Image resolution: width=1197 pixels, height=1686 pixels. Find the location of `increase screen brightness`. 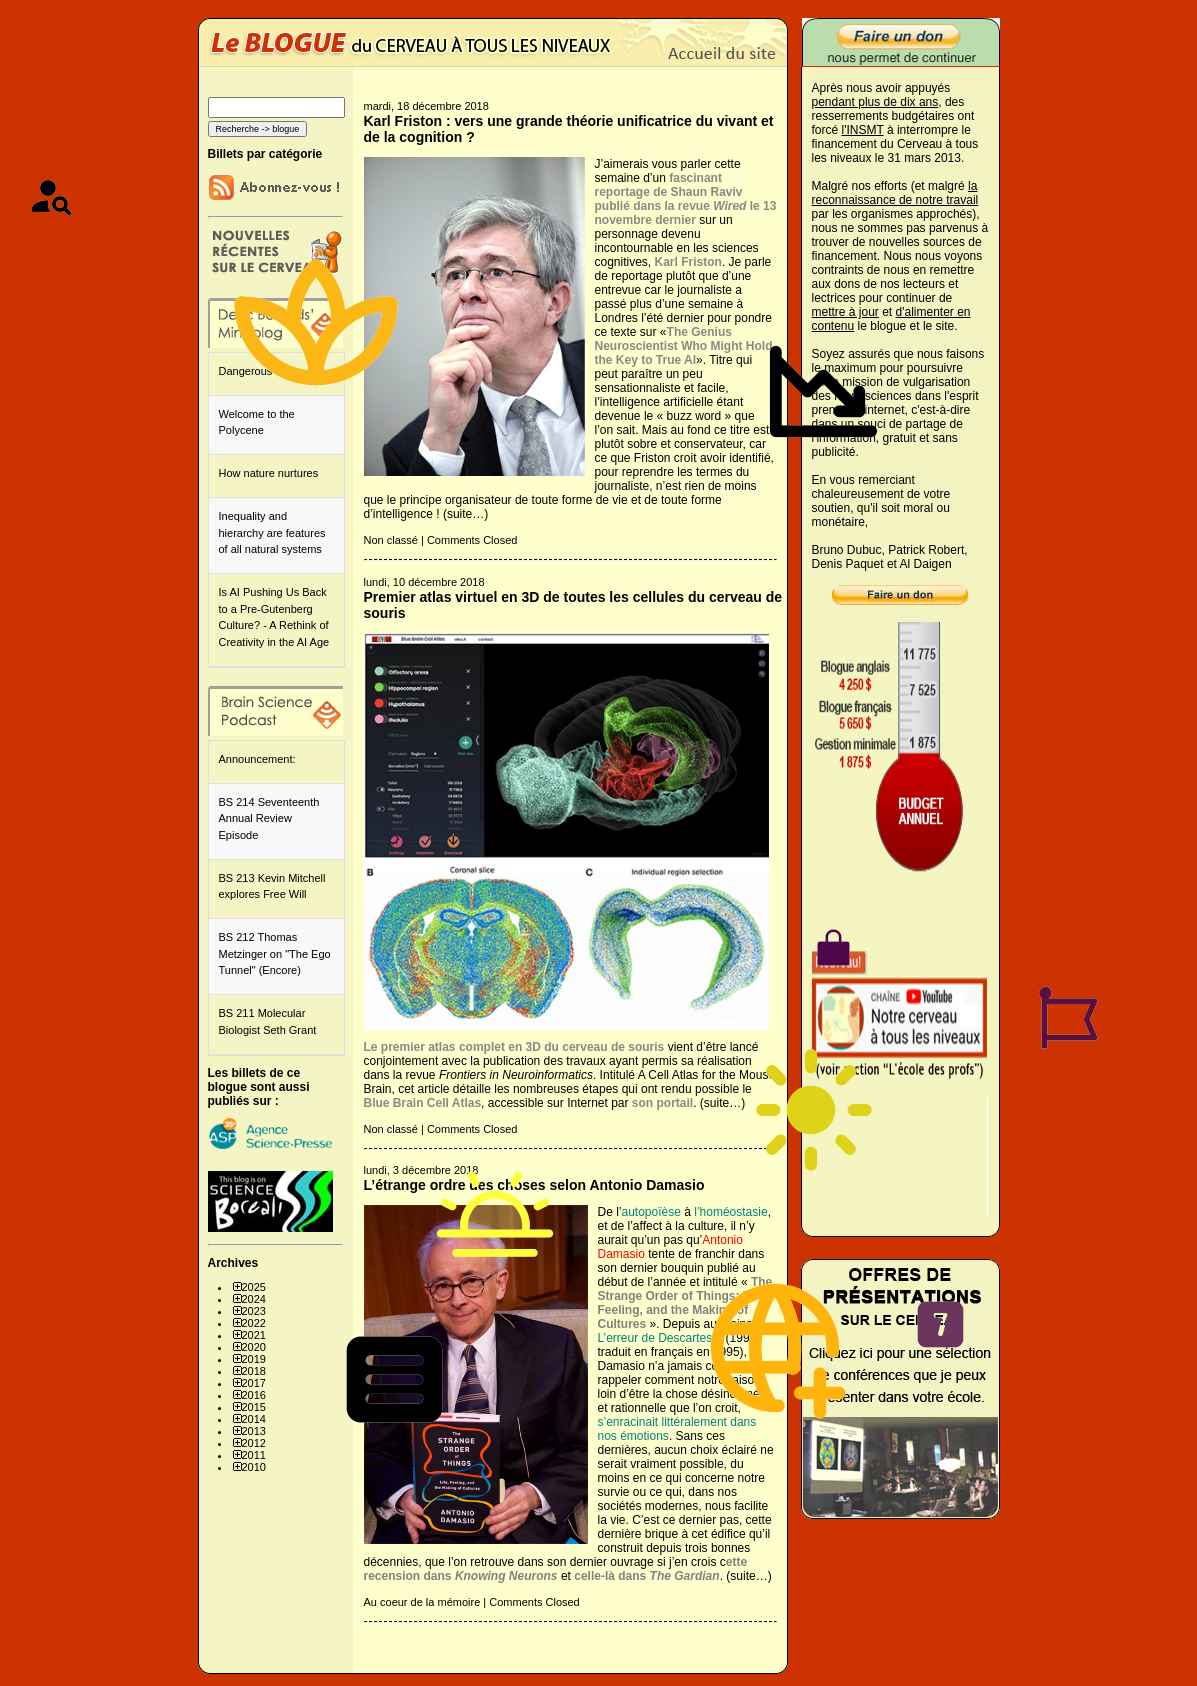

increase screen brightness is located at coordinates (811, 1110).